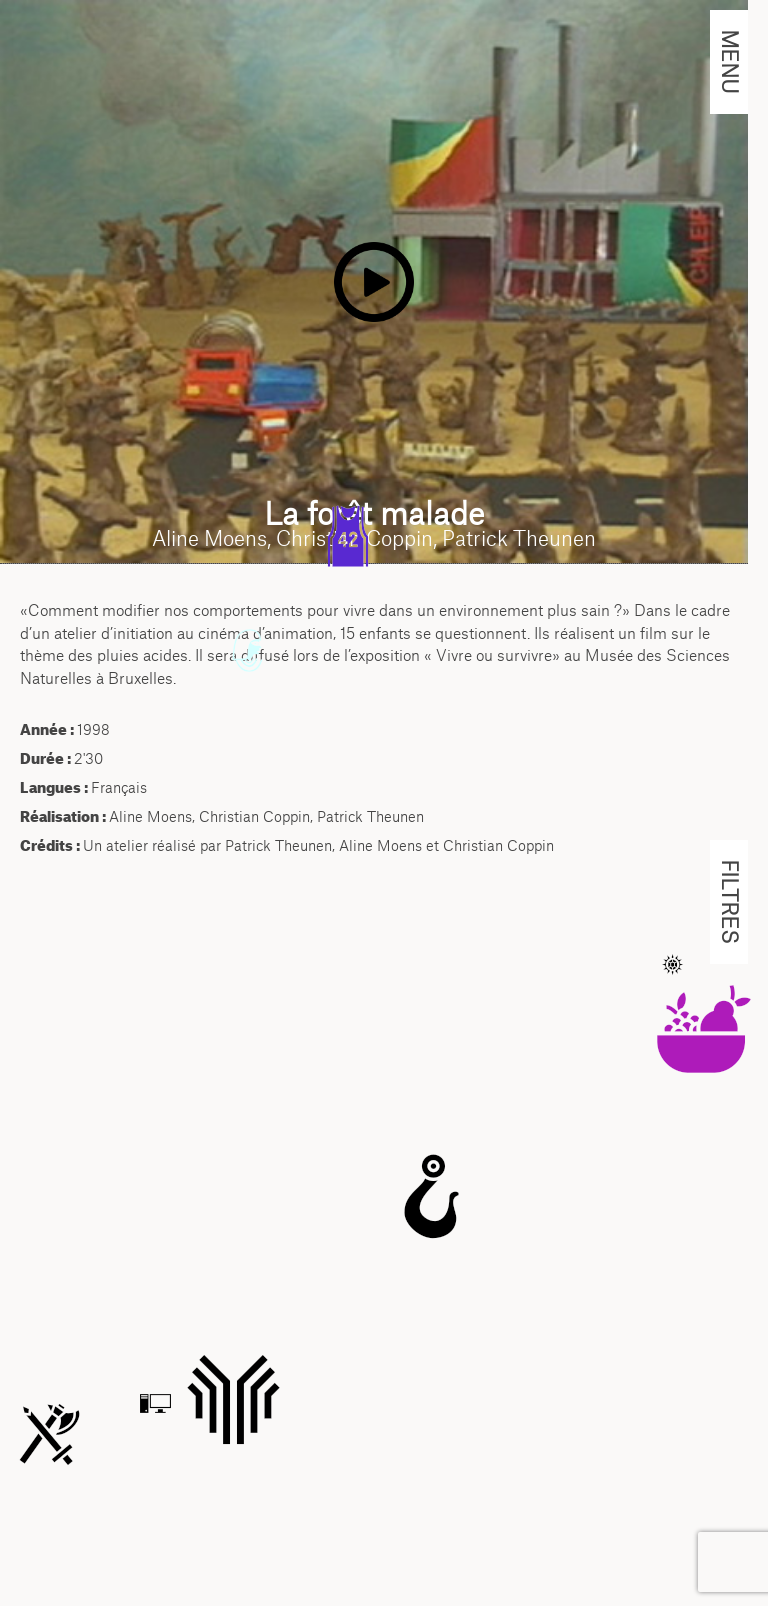 This screenshot has width=768, height=1606. I want to click on access desktop or PC gaming mode, so click(155, 1403).